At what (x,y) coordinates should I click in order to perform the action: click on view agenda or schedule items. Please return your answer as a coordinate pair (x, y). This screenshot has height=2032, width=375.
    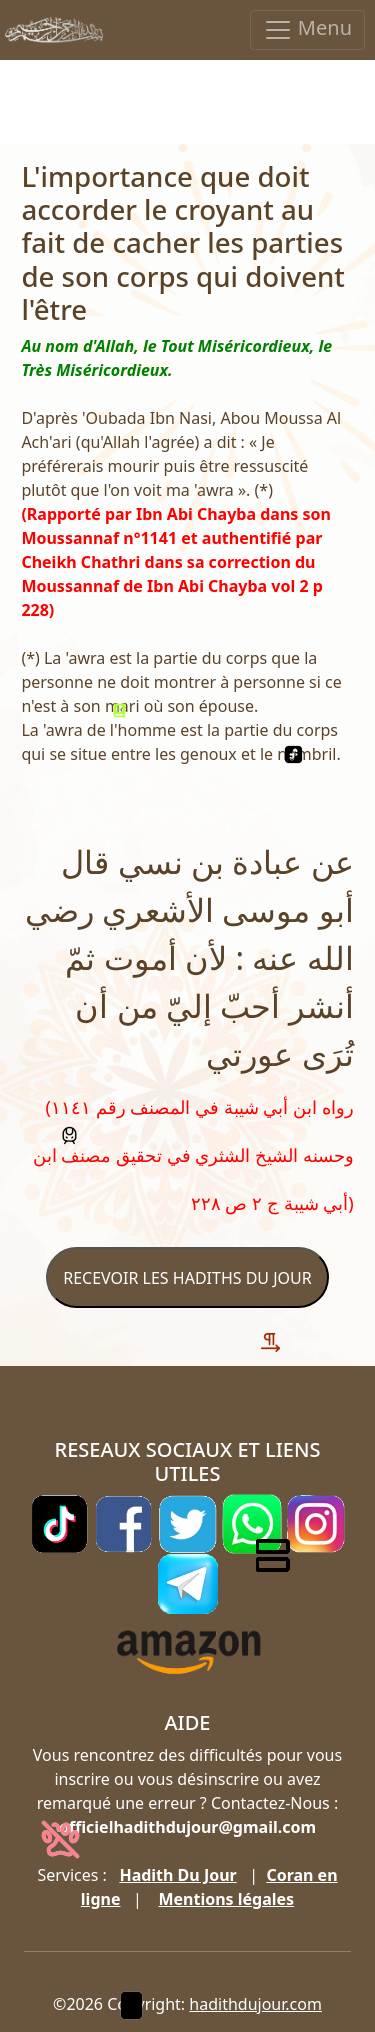
    Looking at the image, I should click on (273, 1555).